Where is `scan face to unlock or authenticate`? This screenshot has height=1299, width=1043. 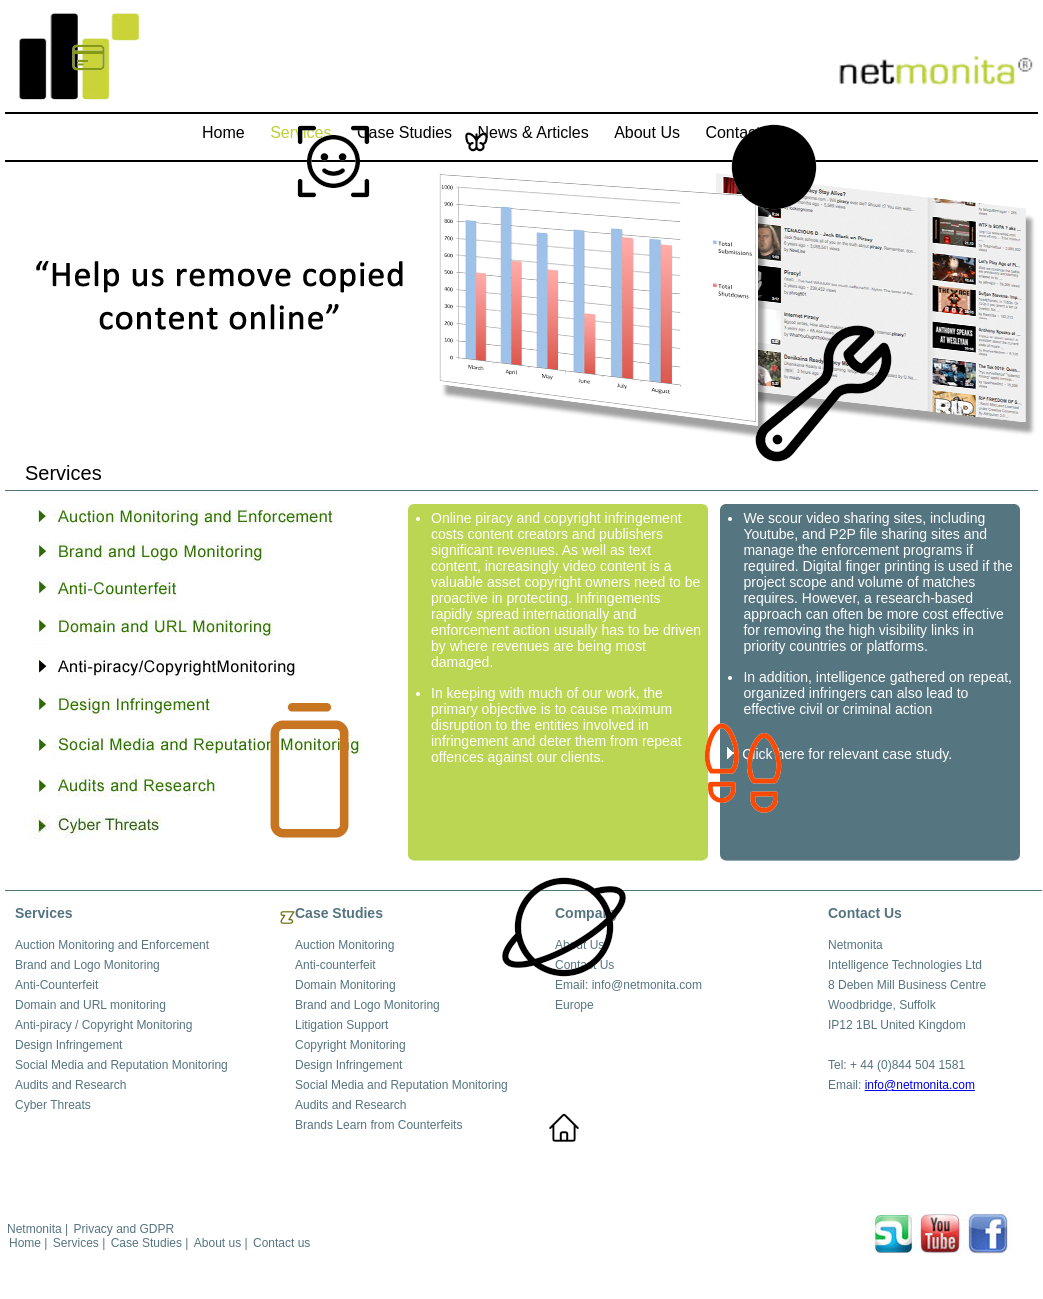
scan face to unlock or authenticate is located at coordinates (333, 161).